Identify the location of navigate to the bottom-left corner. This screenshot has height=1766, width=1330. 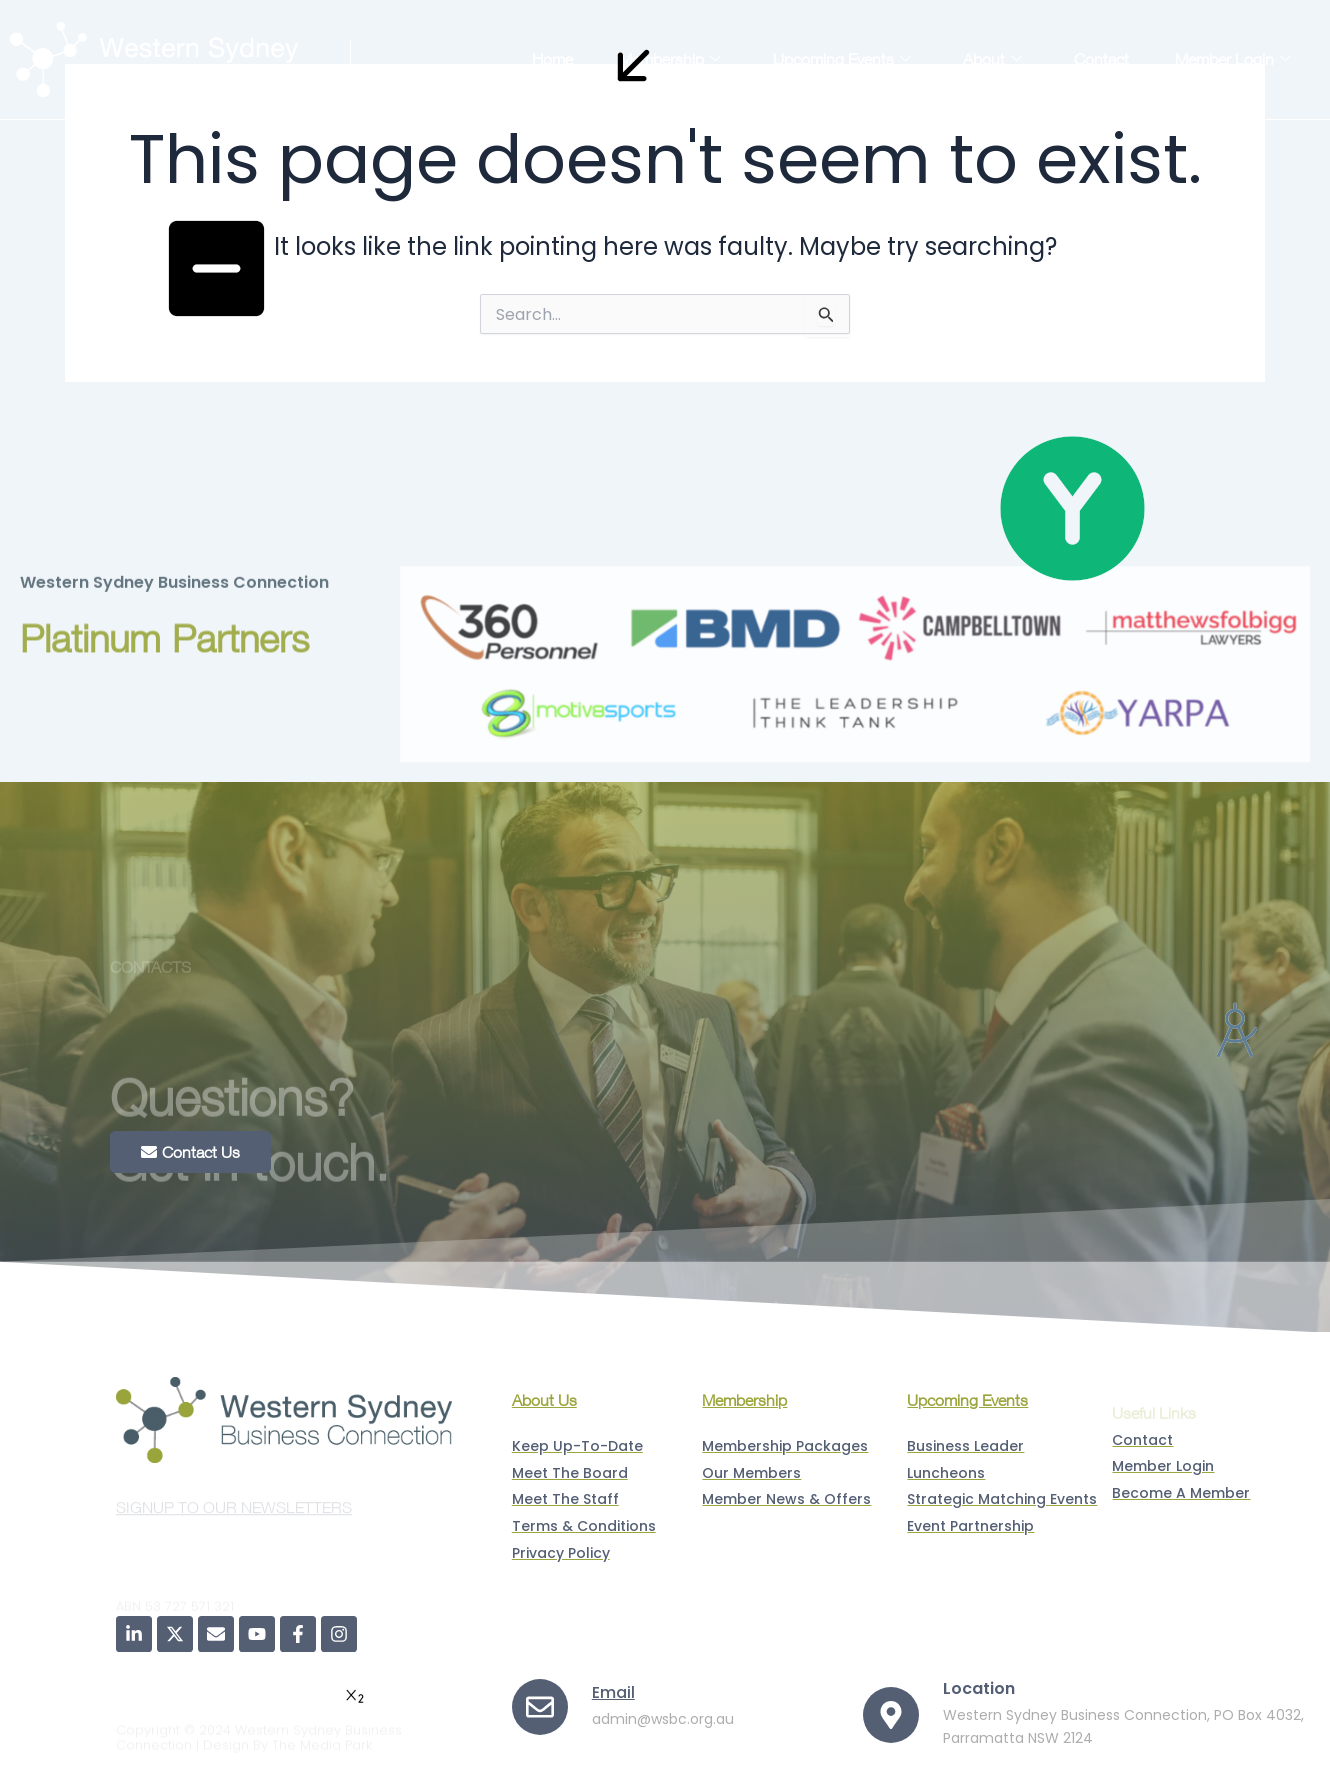
(633, 65).